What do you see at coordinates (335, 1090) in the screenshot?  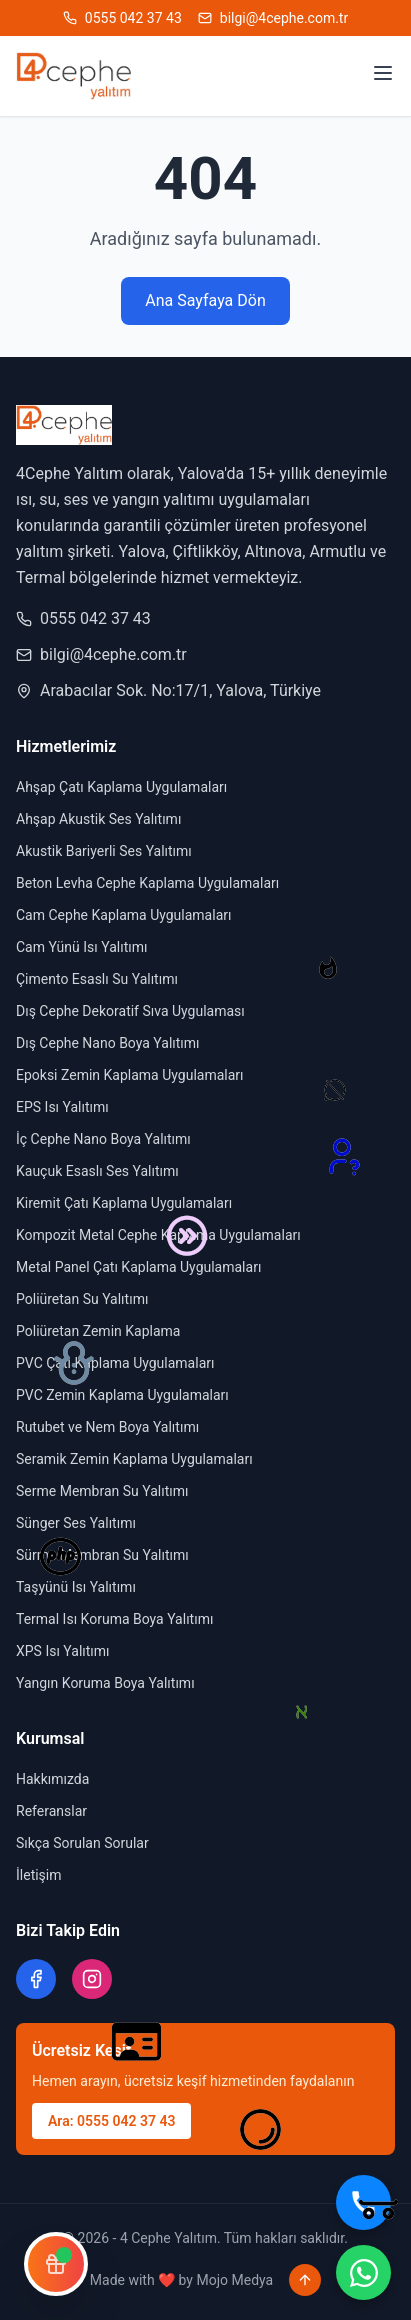 I see `mute or disable chat notifications` at bounding box center [335, 1090].